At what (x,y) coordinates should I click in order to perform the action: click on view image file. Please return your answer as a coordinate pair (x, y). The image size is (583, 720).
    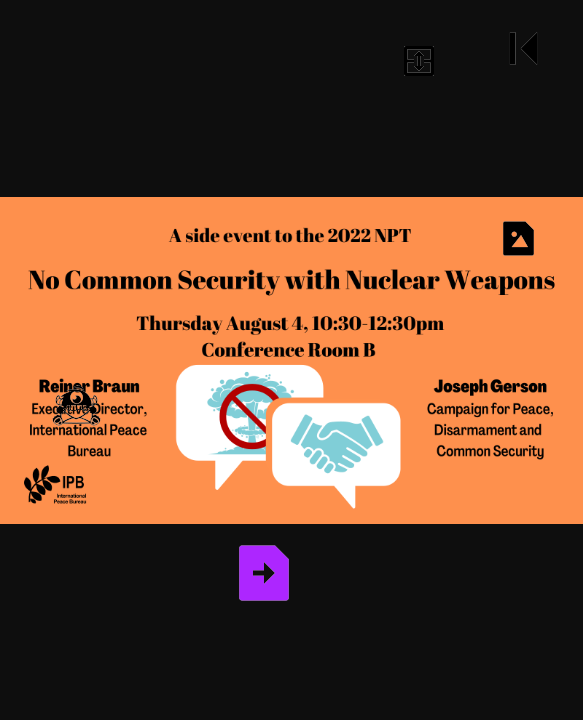
    Looking at the image, I should click on (518, 238).